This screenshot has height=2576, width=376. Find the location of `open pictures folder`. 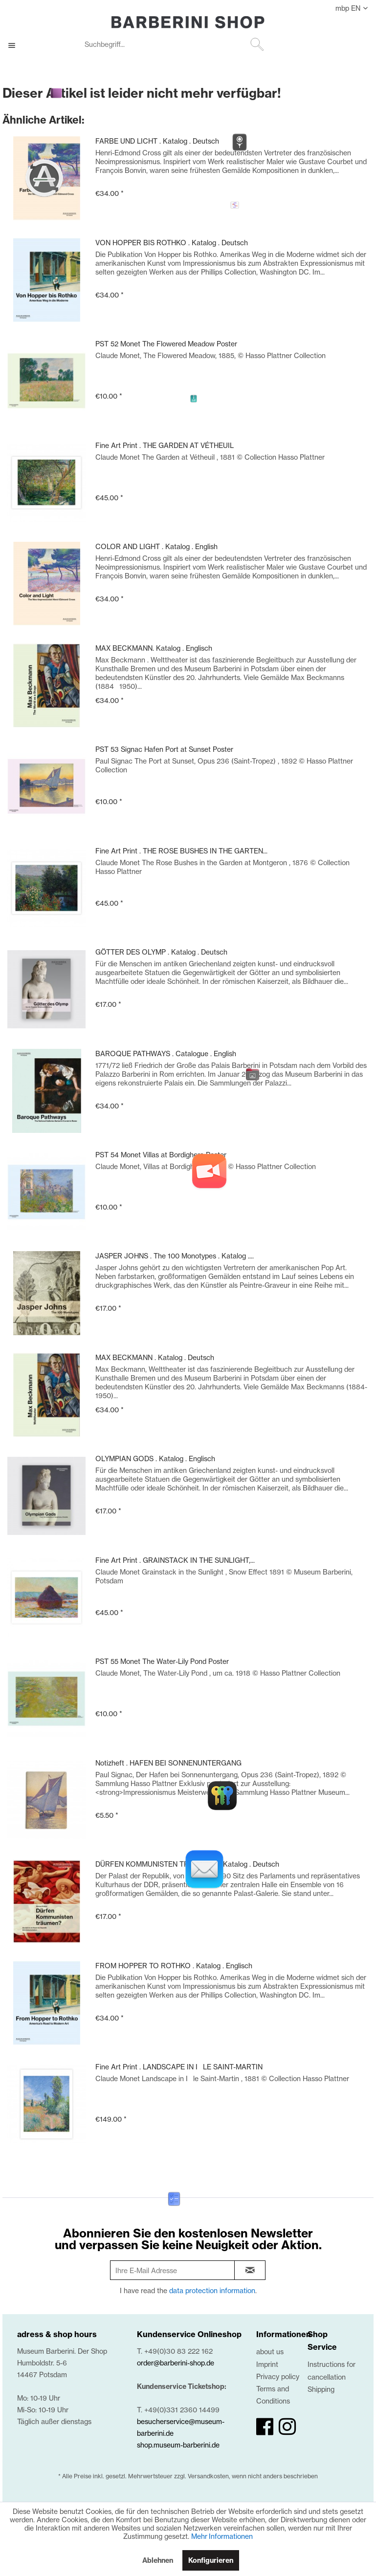

open pictures folder is located at coordinates (252, 1074).